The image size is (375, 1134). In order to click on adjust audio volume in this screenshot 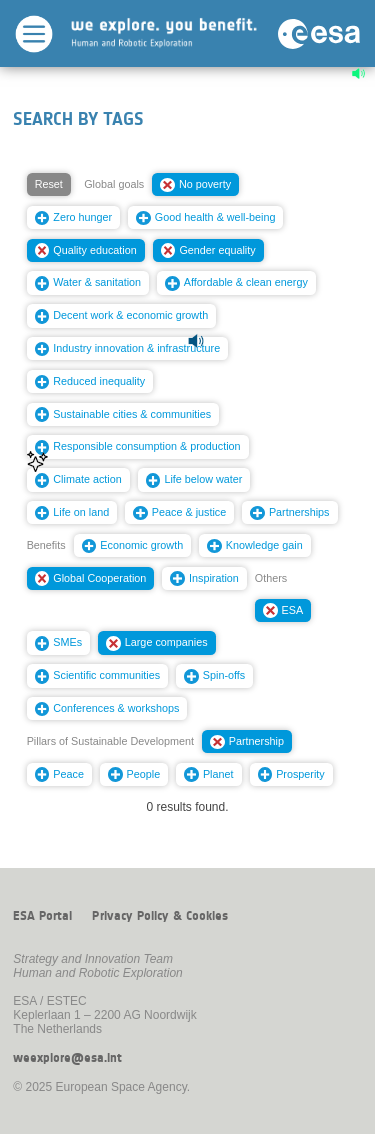, I will do `click(358, 73)`.